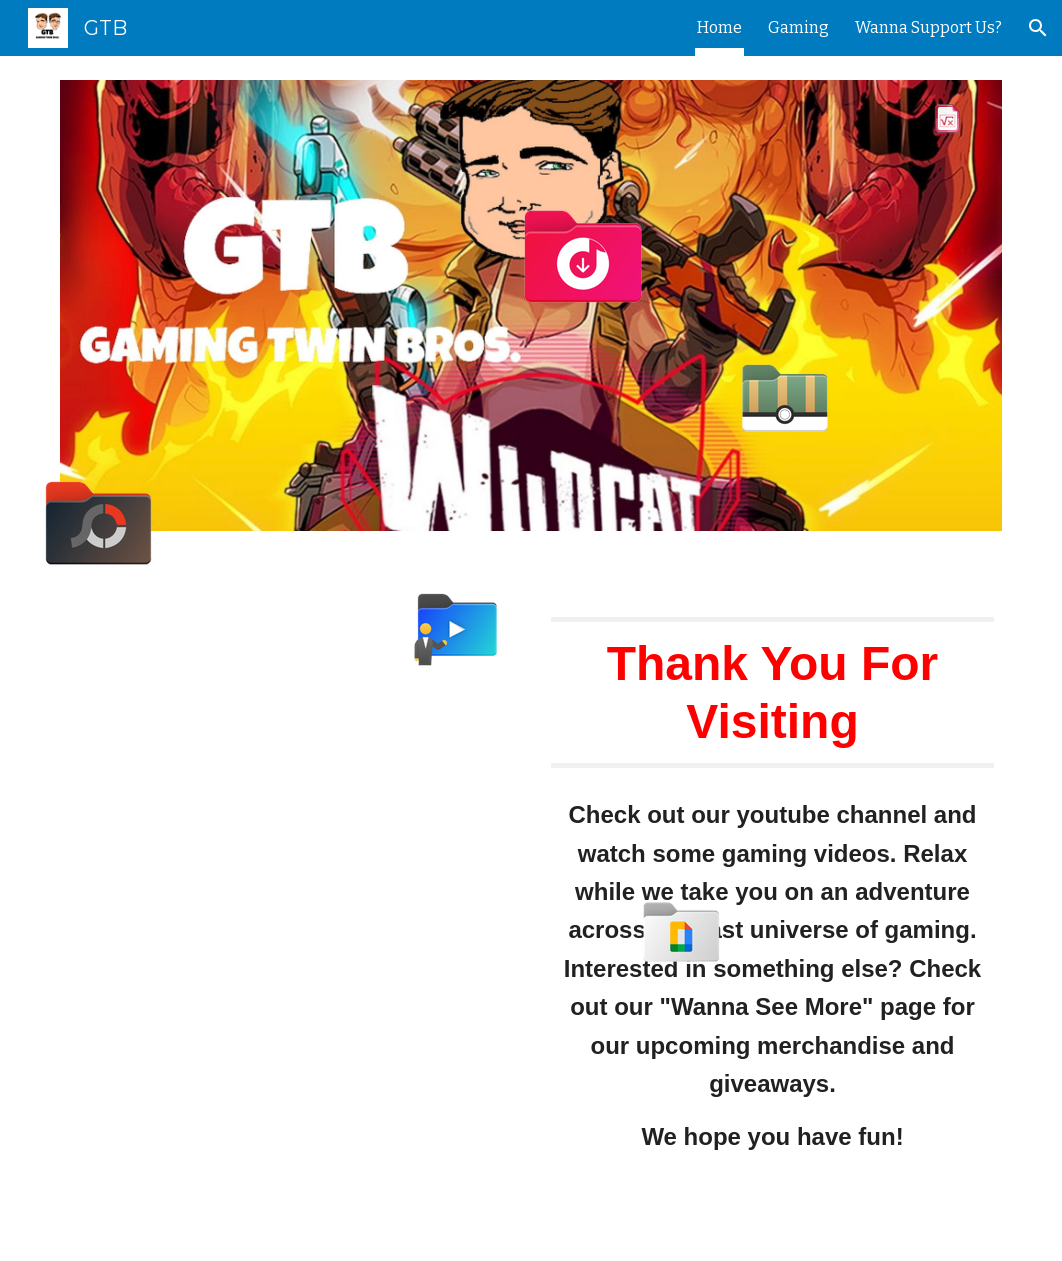 This screenshot has height=1261, width=1062. I want to click on open an opendocument formula file, so click(947, 118).